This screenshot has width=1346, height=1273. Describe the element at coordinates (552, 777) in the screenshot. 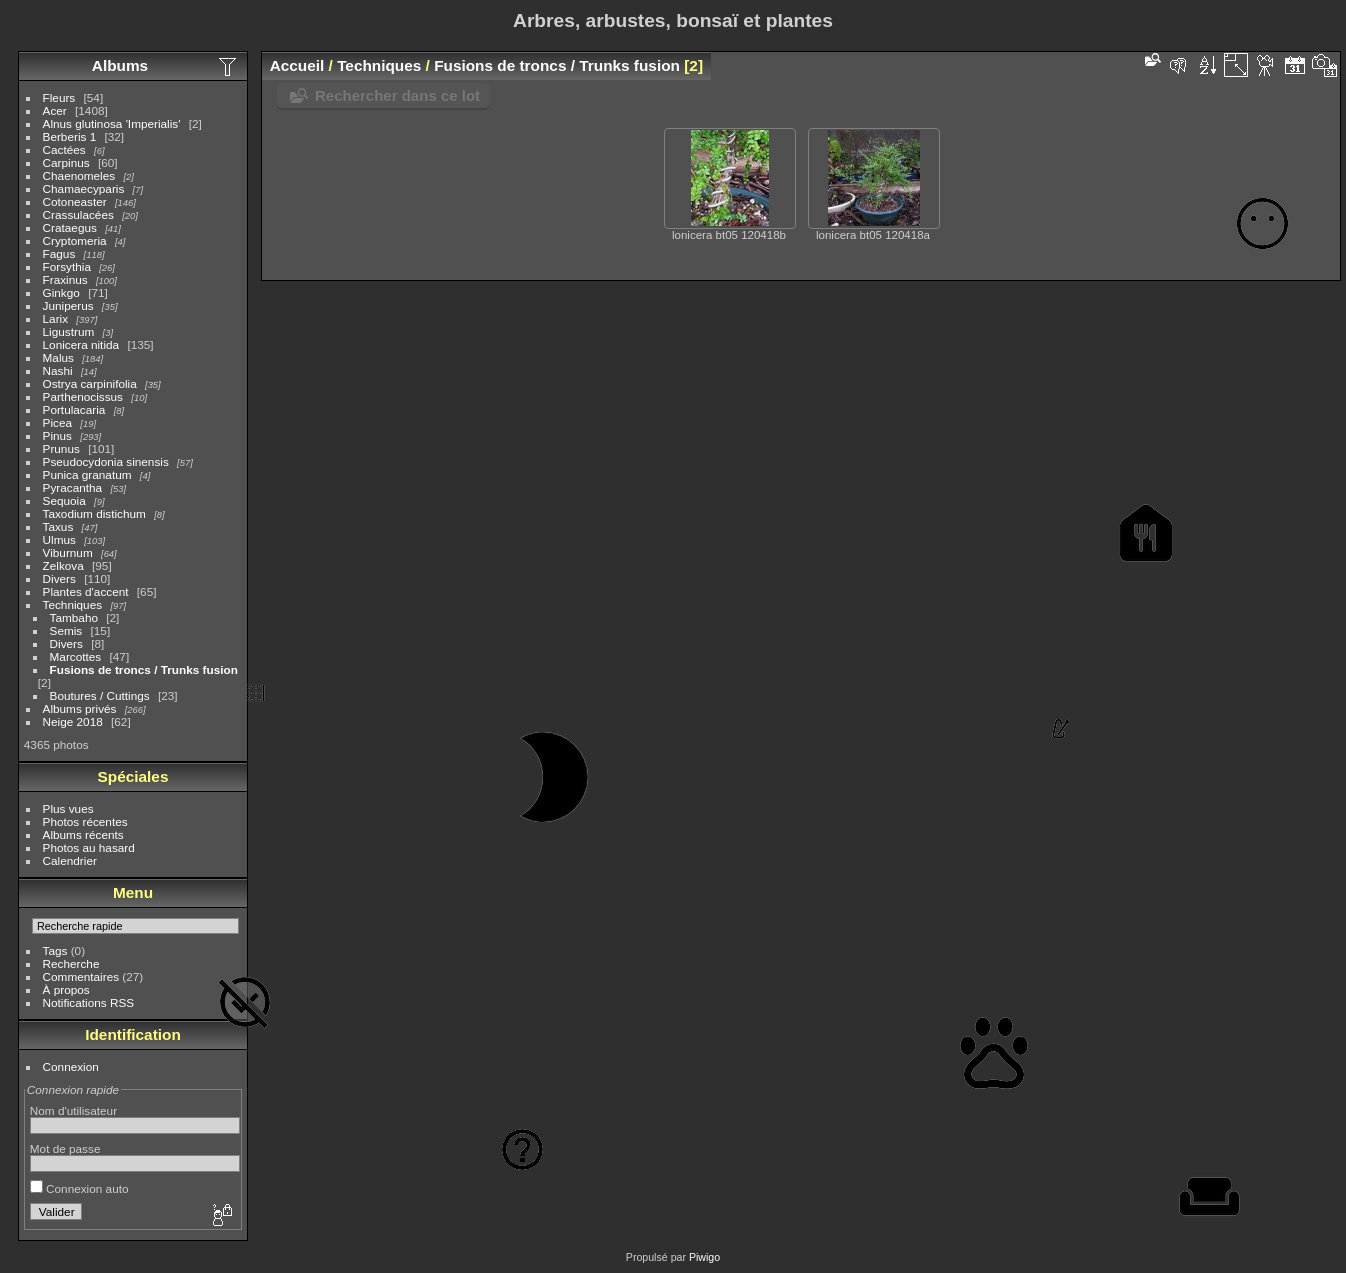

I see `toggle dark mode or night theme` at that location.